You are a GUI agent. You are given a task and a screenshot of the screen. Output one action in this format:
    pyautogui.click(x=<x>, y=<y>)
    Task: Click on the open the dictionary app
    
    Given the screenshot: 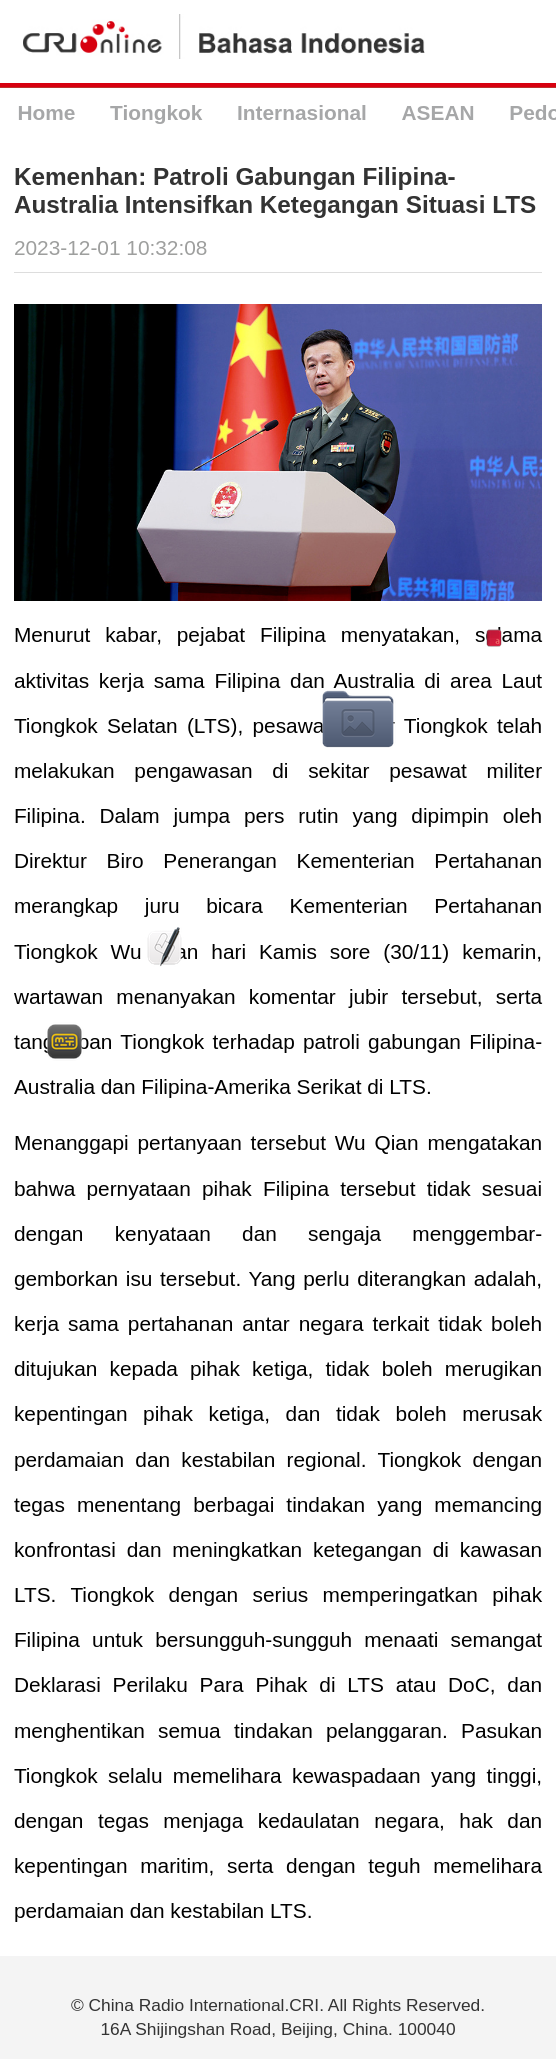 What is the action you would take?
    pyautogui.click(x=494, y=638)
    